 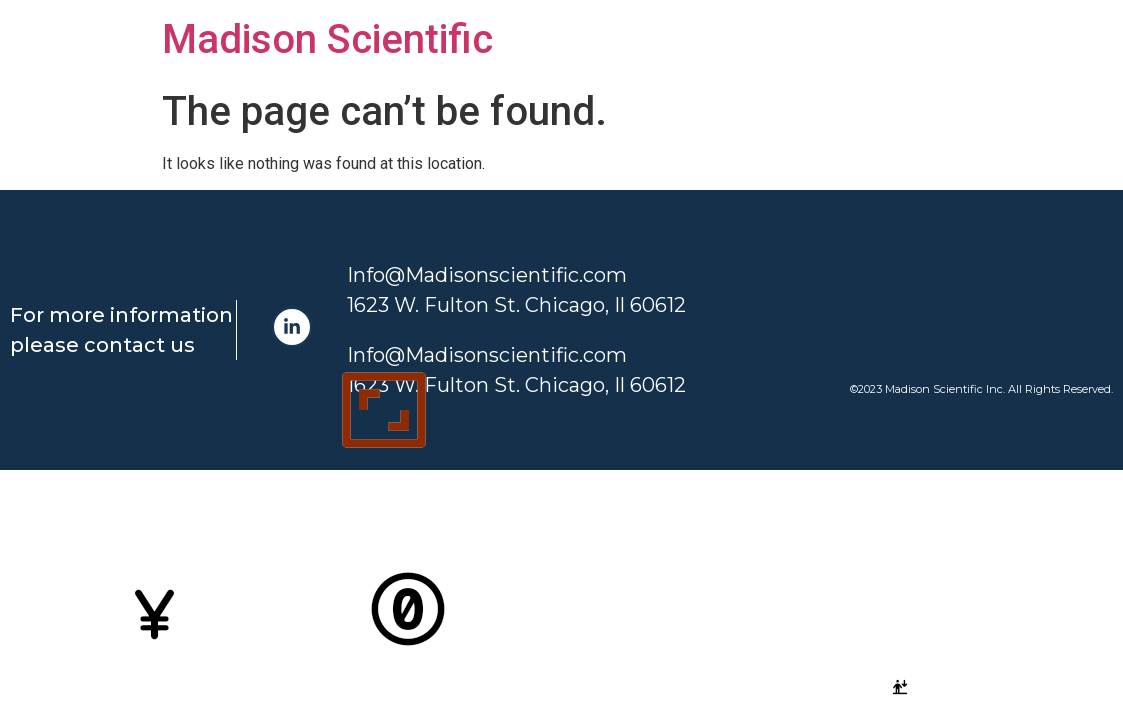 I want to click on download user profile, so click(x=900, y=687).